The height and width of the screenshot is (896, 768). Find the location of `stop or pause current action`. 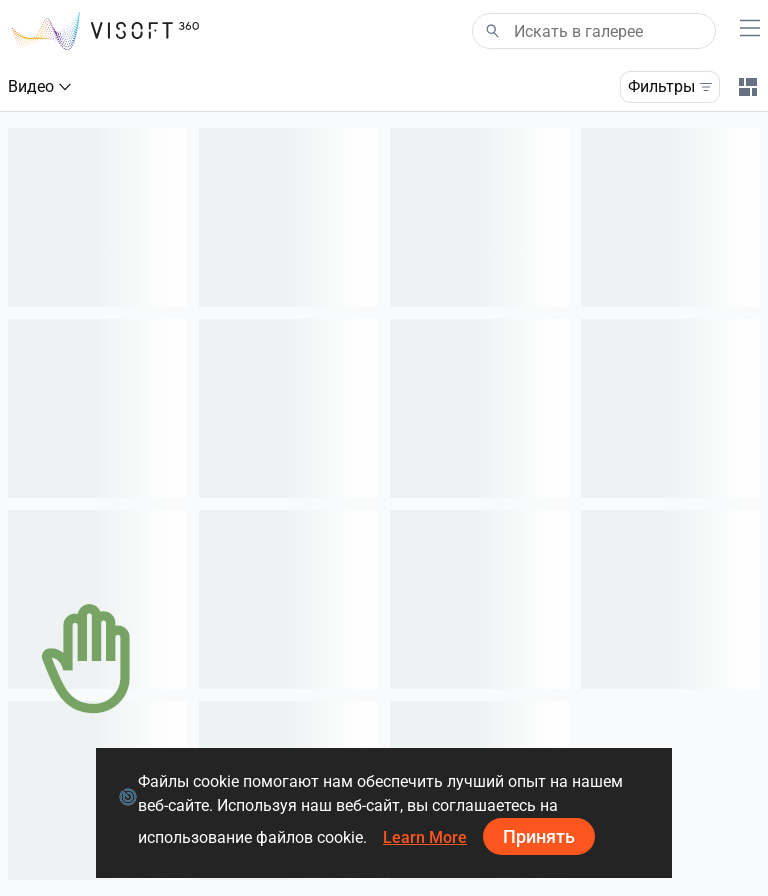

stop or pause current action is located at coordinates (87, 661).